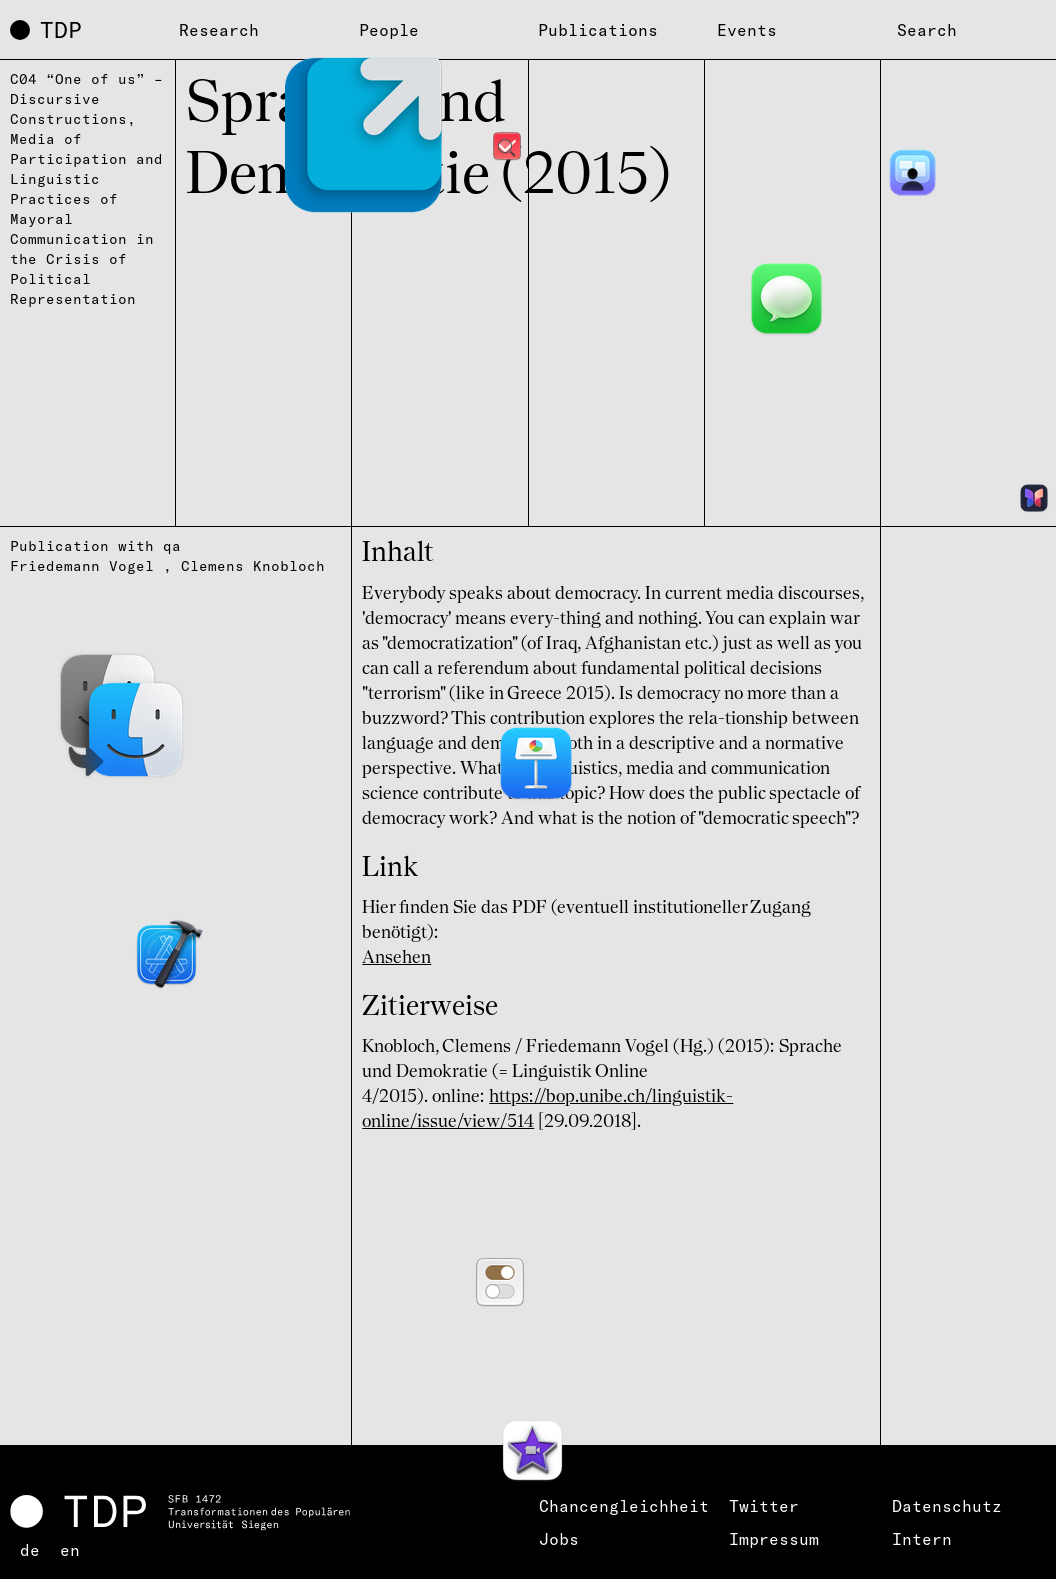 The height and width of the screenshot is (1579, 1056). What do you see at coordinates (786, 298) in the screenshot?
I see `open the messages app` at bounding box center [786, 298].